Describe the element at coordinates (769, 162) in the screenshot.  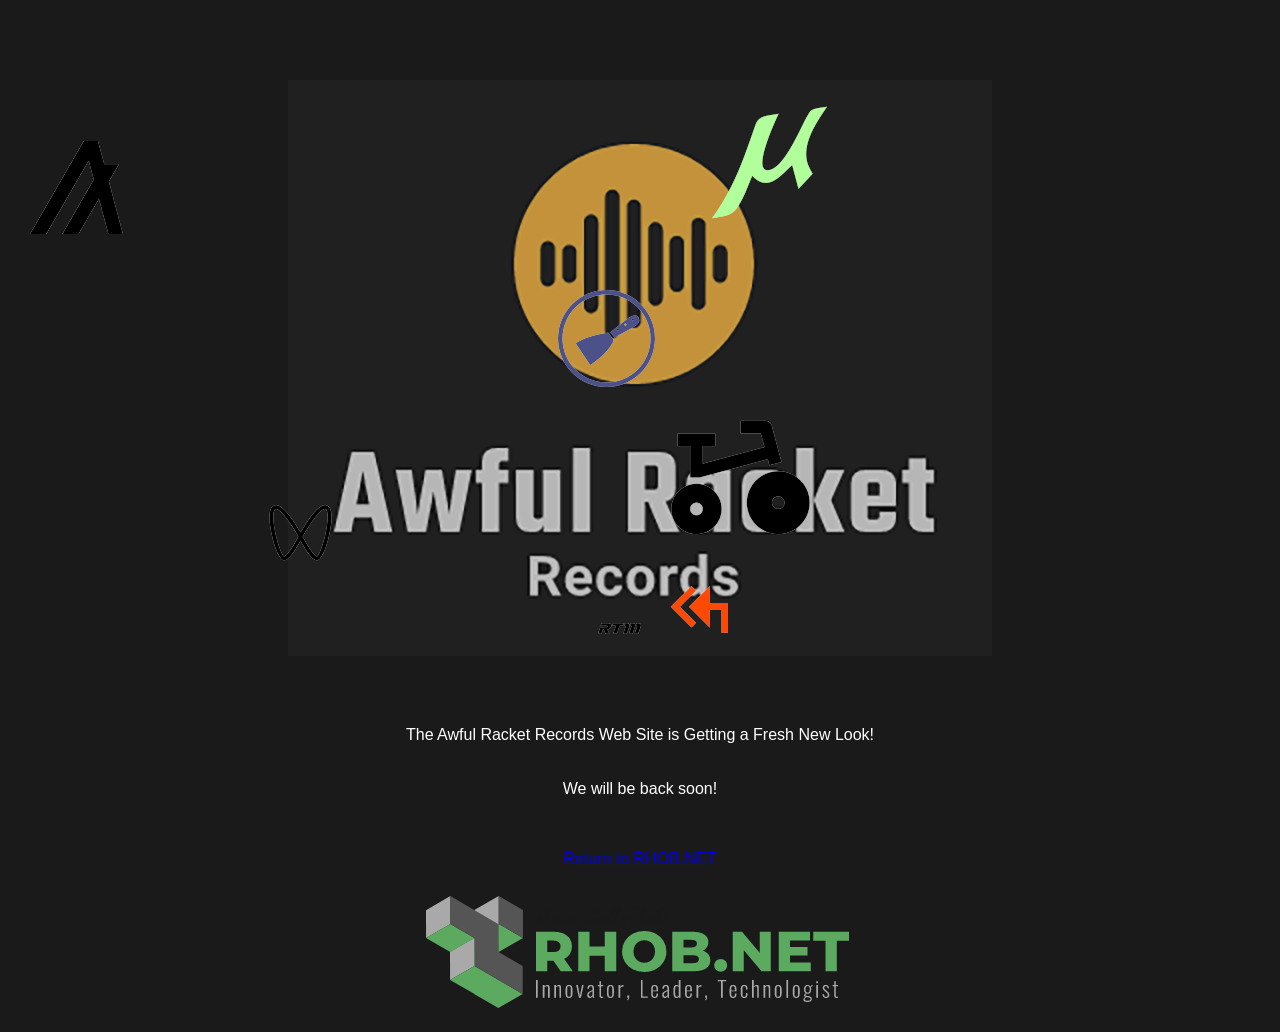
I see `open MicroStation application` at that location.